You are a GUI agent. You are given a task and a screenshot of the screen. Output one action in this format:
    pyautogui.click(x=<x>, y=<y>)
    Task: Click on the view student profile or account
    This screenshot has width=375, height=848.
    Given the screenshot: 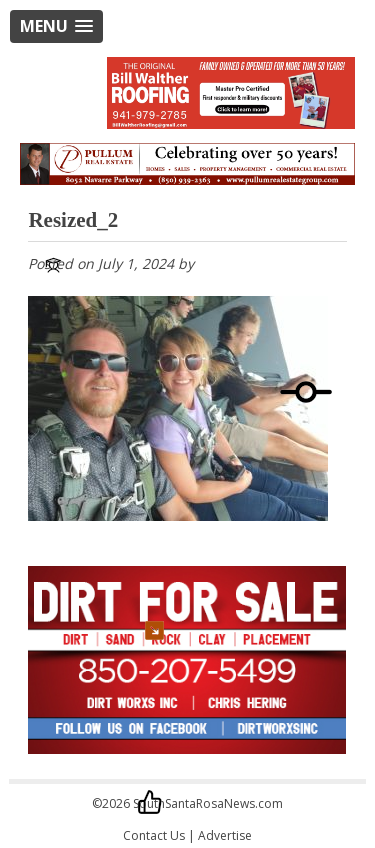 What is the action you would take?
    pyautogui.click(x=53, y=265)
    